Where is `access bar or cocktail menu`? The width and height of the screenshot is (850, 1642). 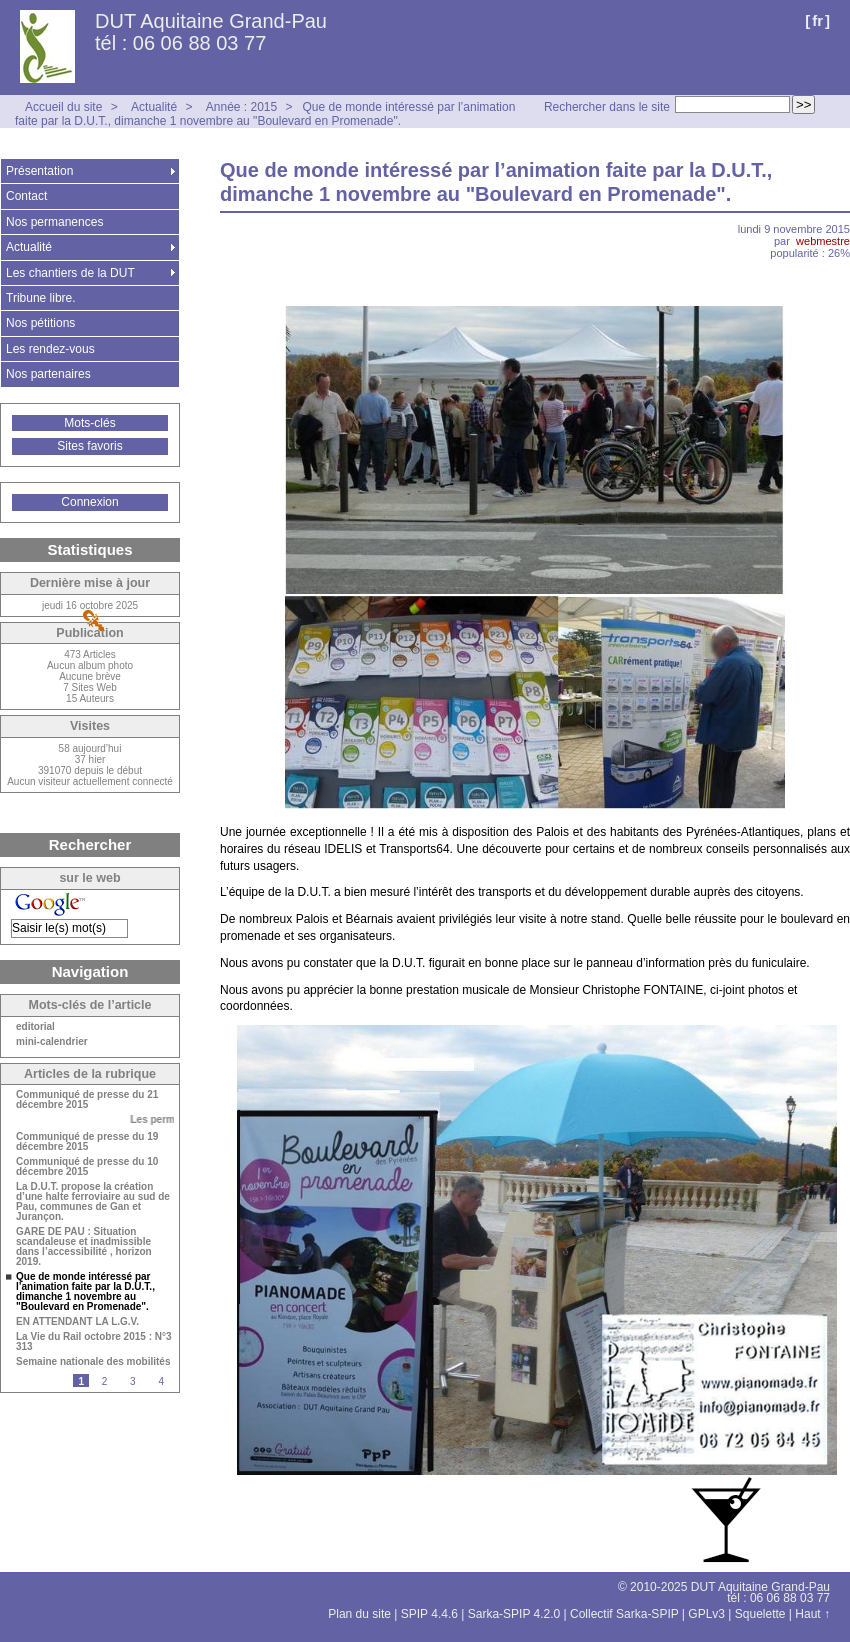
access bar or cocktail menu is located at coordinates (726, 1519).